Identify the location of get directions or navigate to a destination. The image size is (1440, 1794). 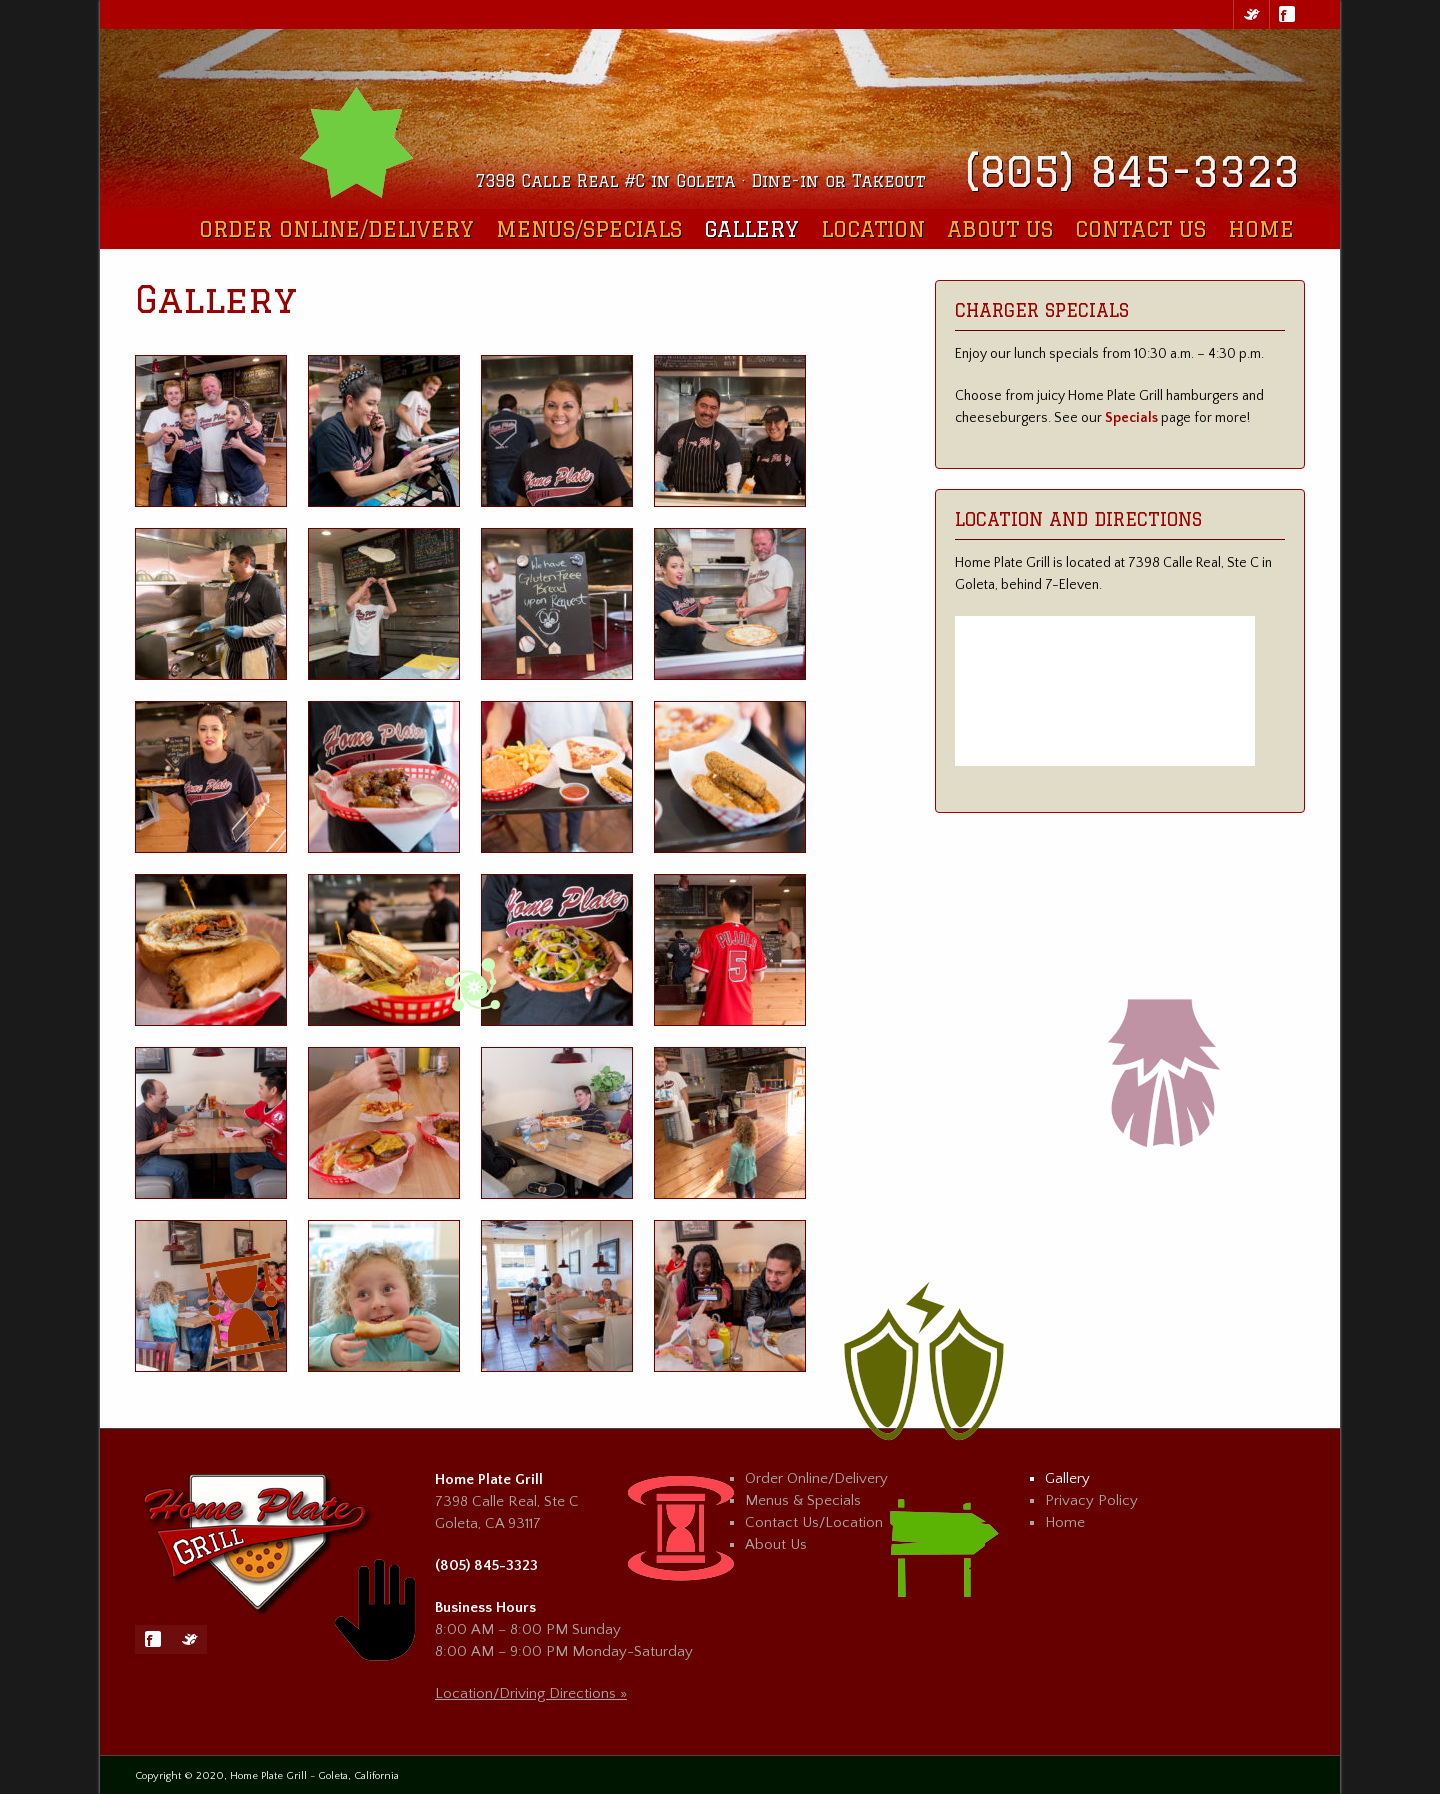
(944, 1543).